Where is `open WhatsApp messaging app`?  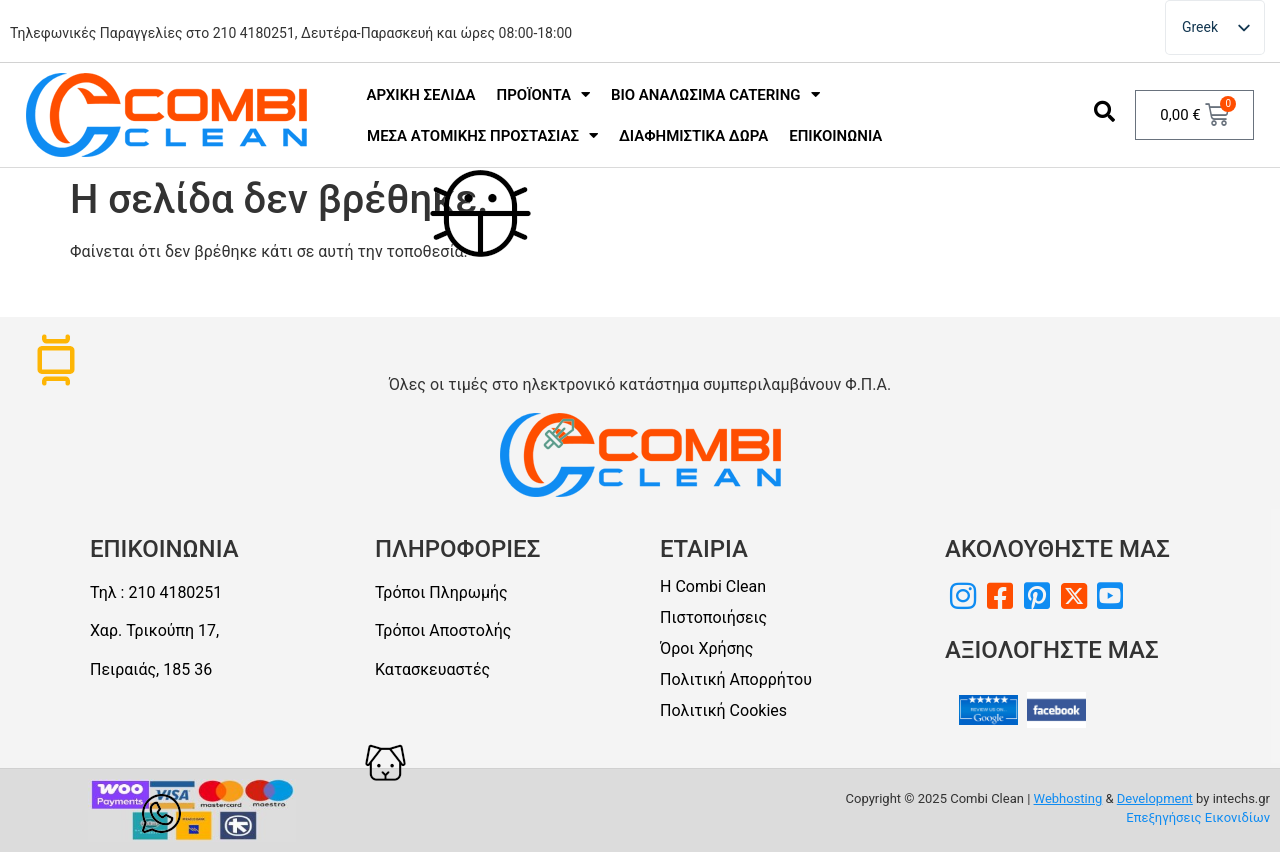 open WhatsApp messaging app is located at coordinates (161, 813).